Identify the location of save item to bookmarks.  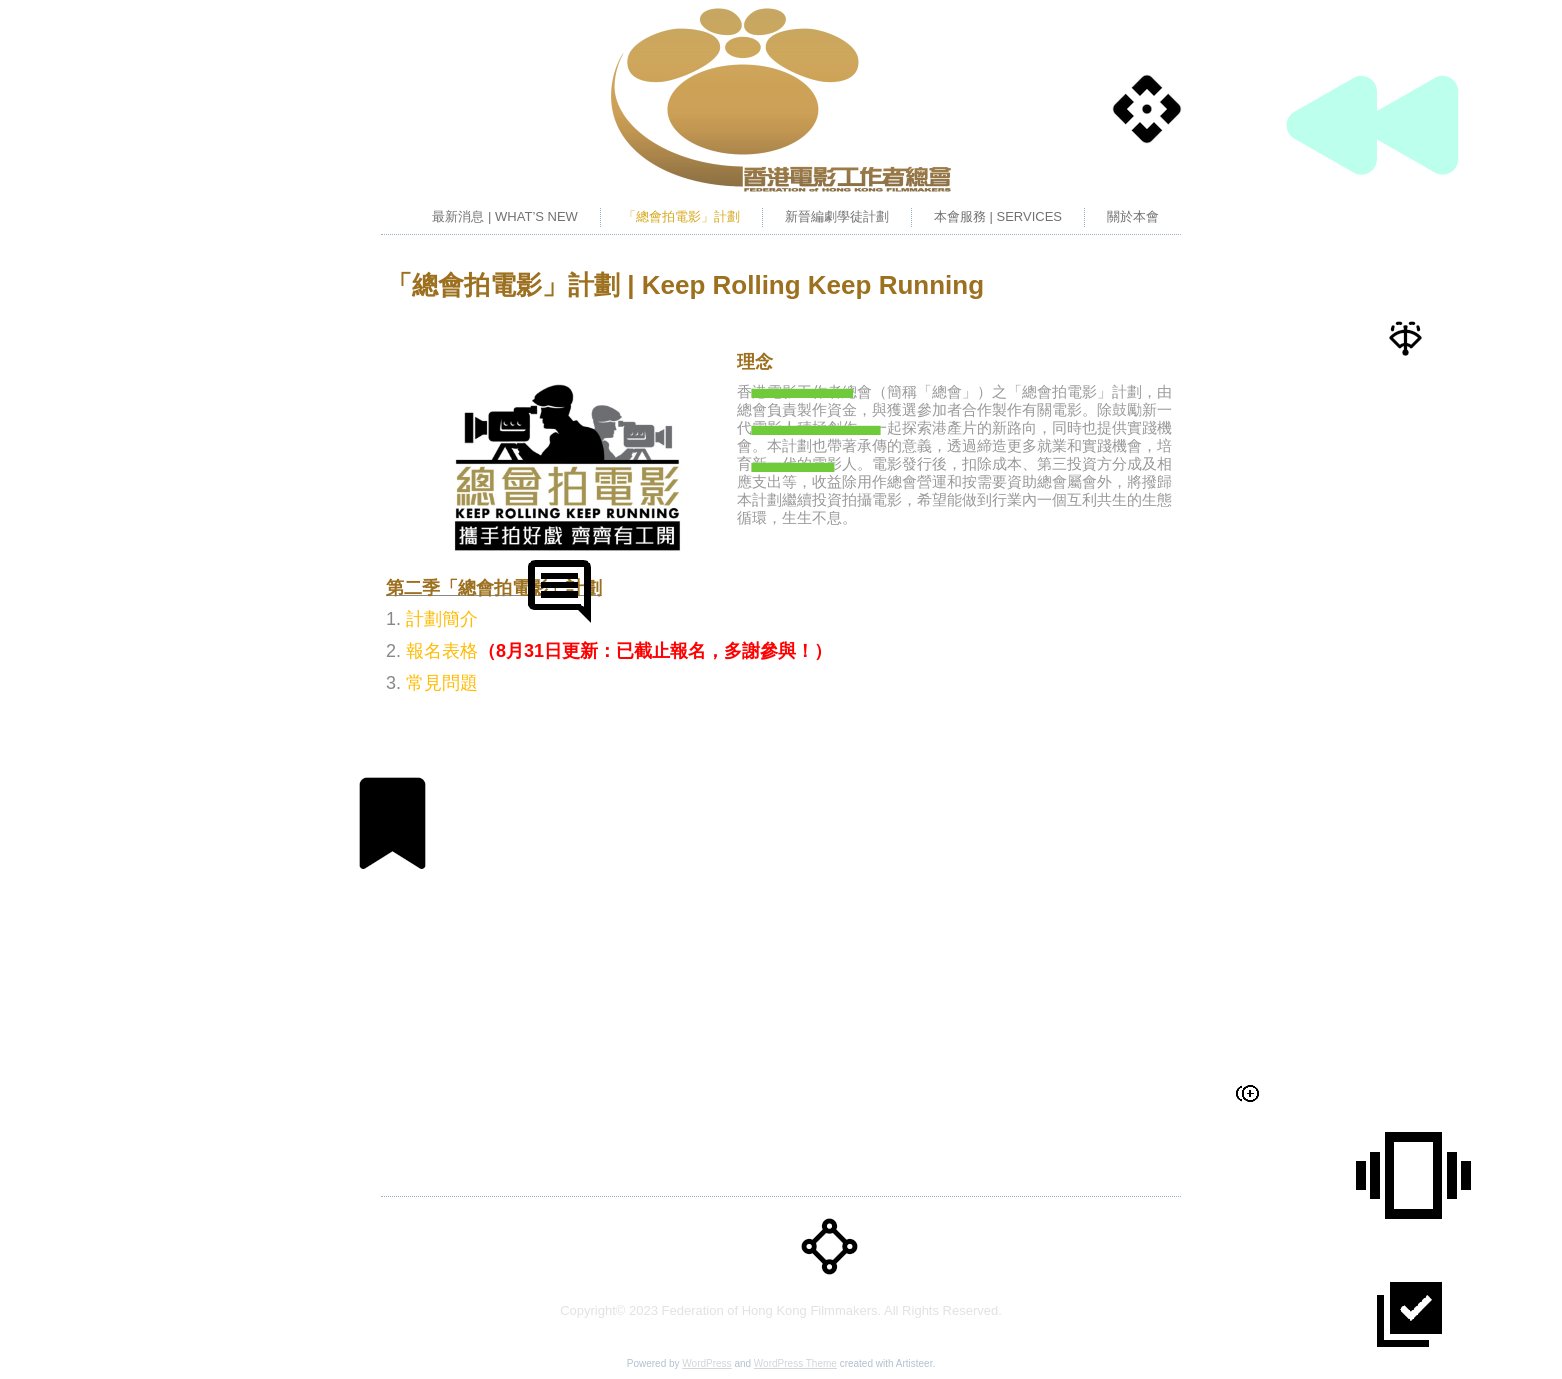
(392, 821).